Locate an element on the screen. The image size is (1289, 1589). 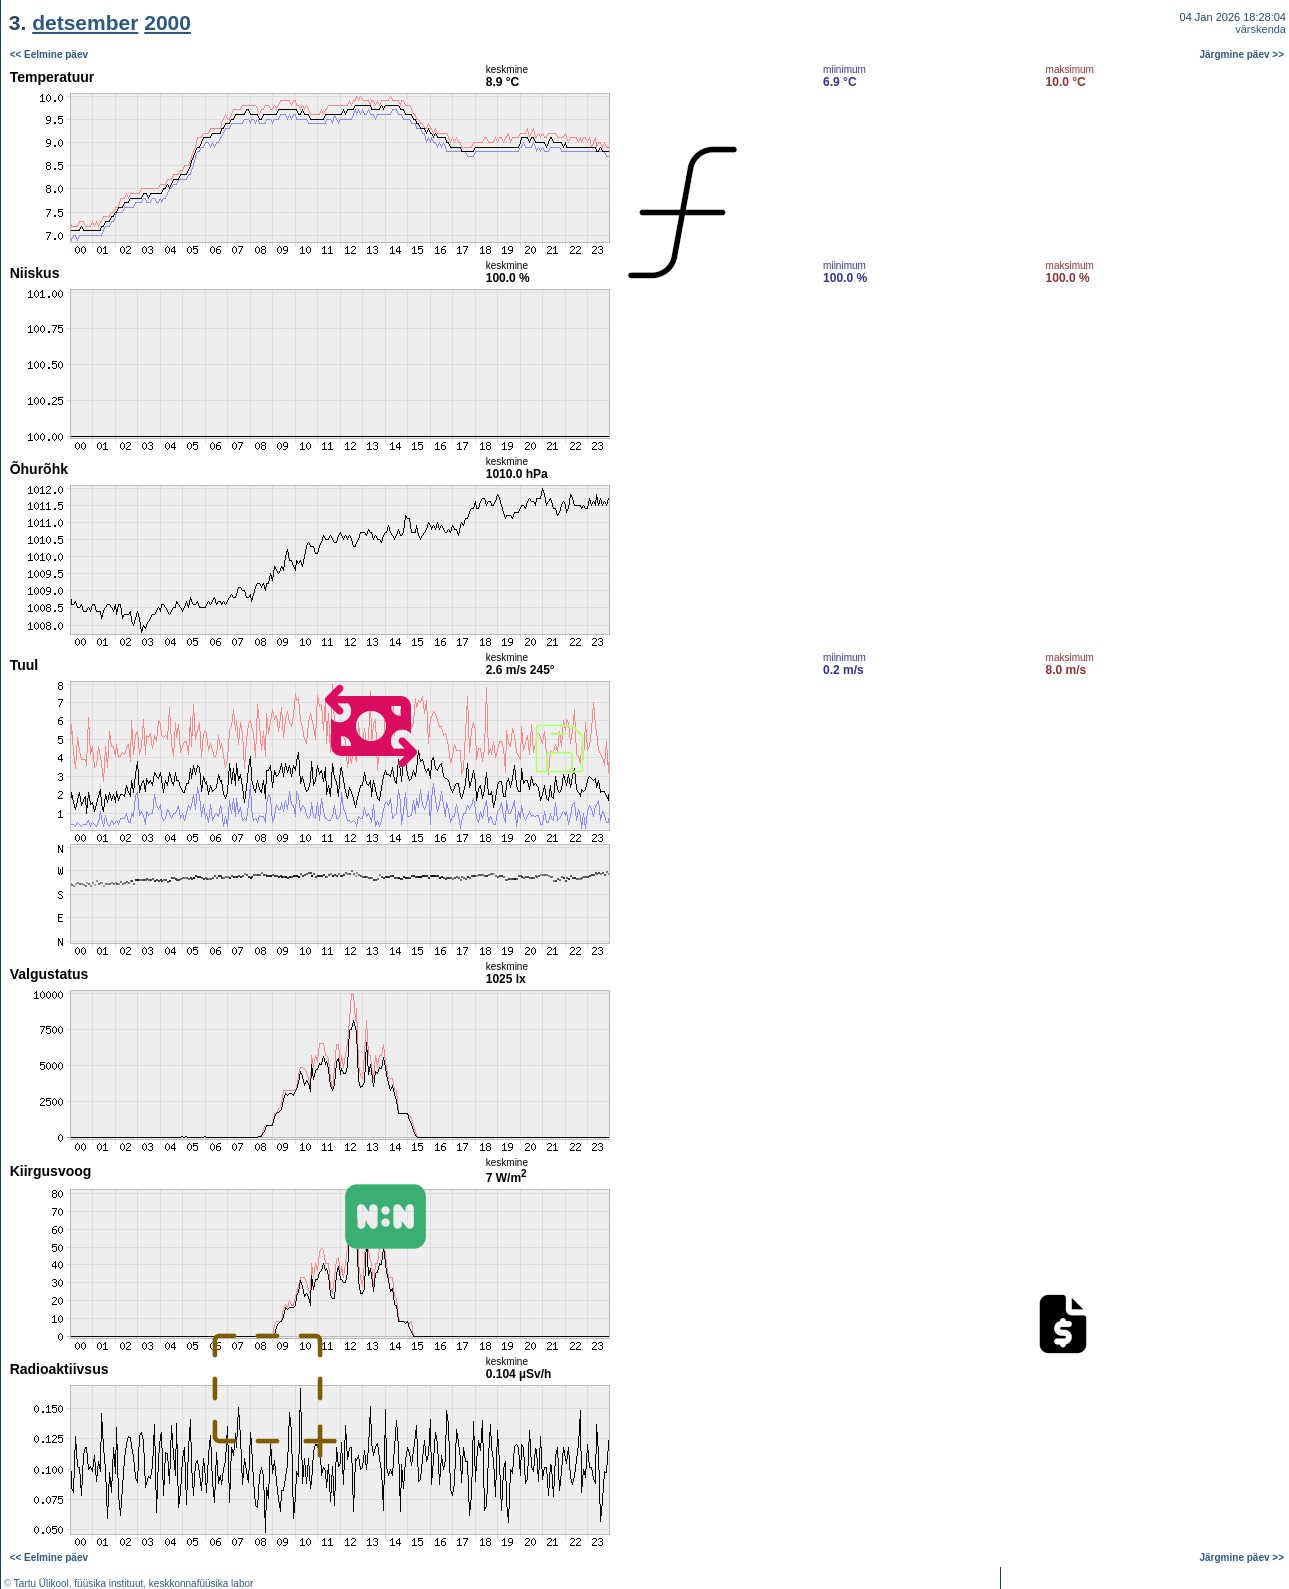
transfer money between accounts is located at coordinates (371, 726).